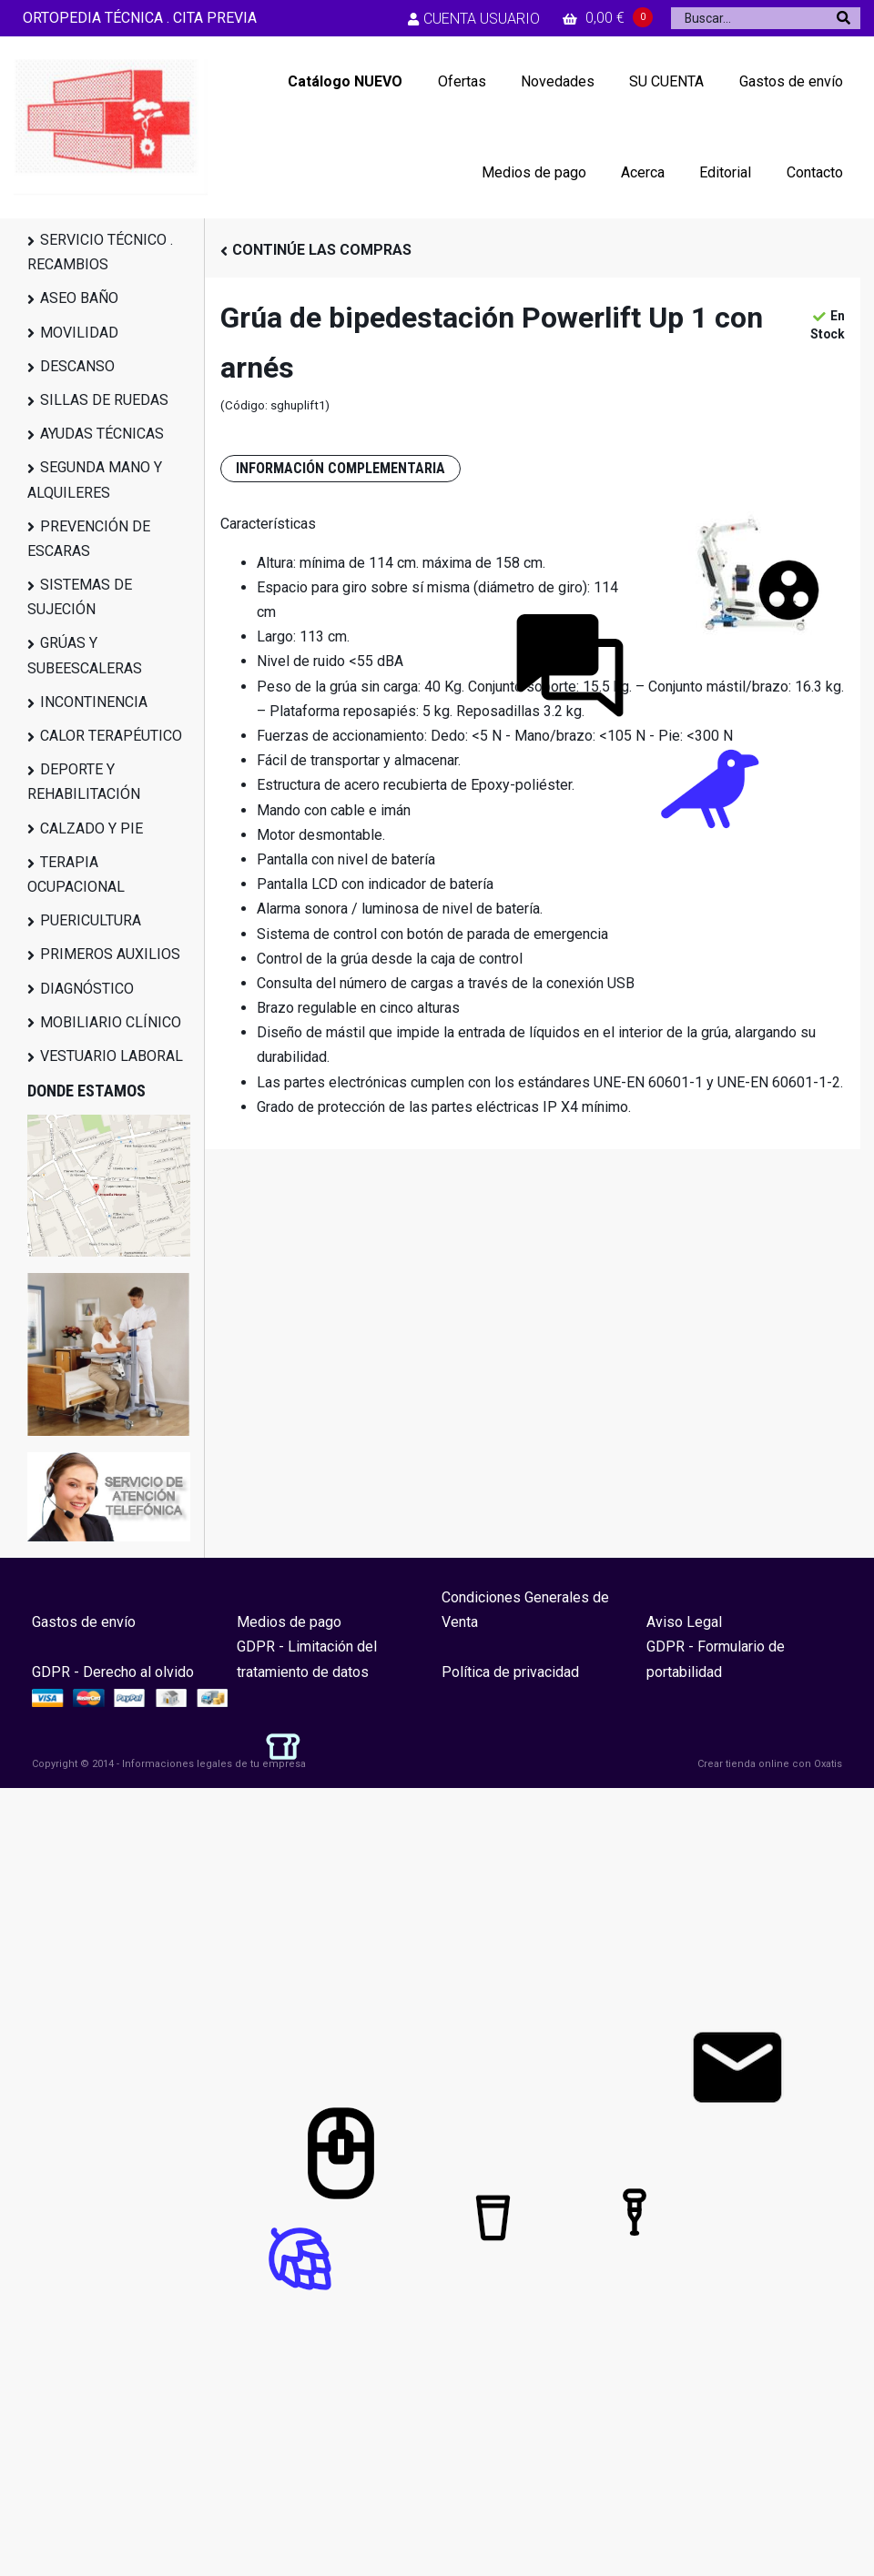 Image resolution: width=874 pixels, height=2576 pixels. I want to click on view nearby bars or pubs, so click(493, 2217).